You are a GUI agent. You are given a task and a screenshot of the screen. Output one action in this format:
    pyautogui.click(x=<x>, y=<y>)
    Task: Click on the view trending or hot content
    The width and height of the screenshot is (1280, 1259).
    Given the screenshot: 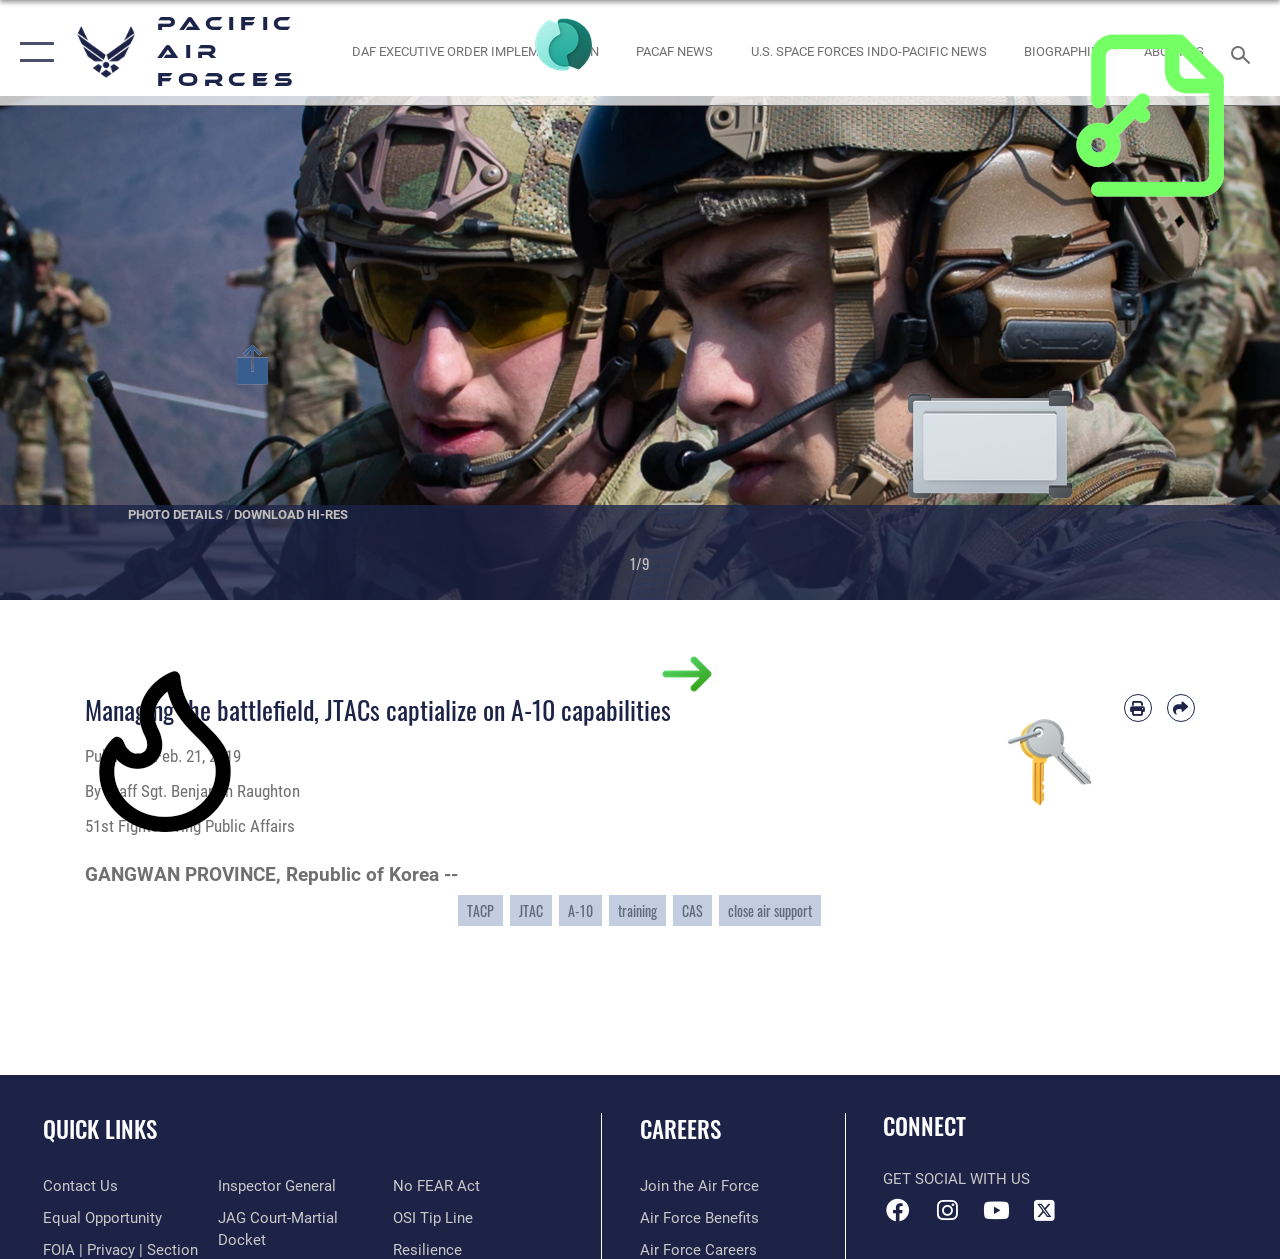 What is the action you would take?
    pyautogui.click(x=165, y=751)
    